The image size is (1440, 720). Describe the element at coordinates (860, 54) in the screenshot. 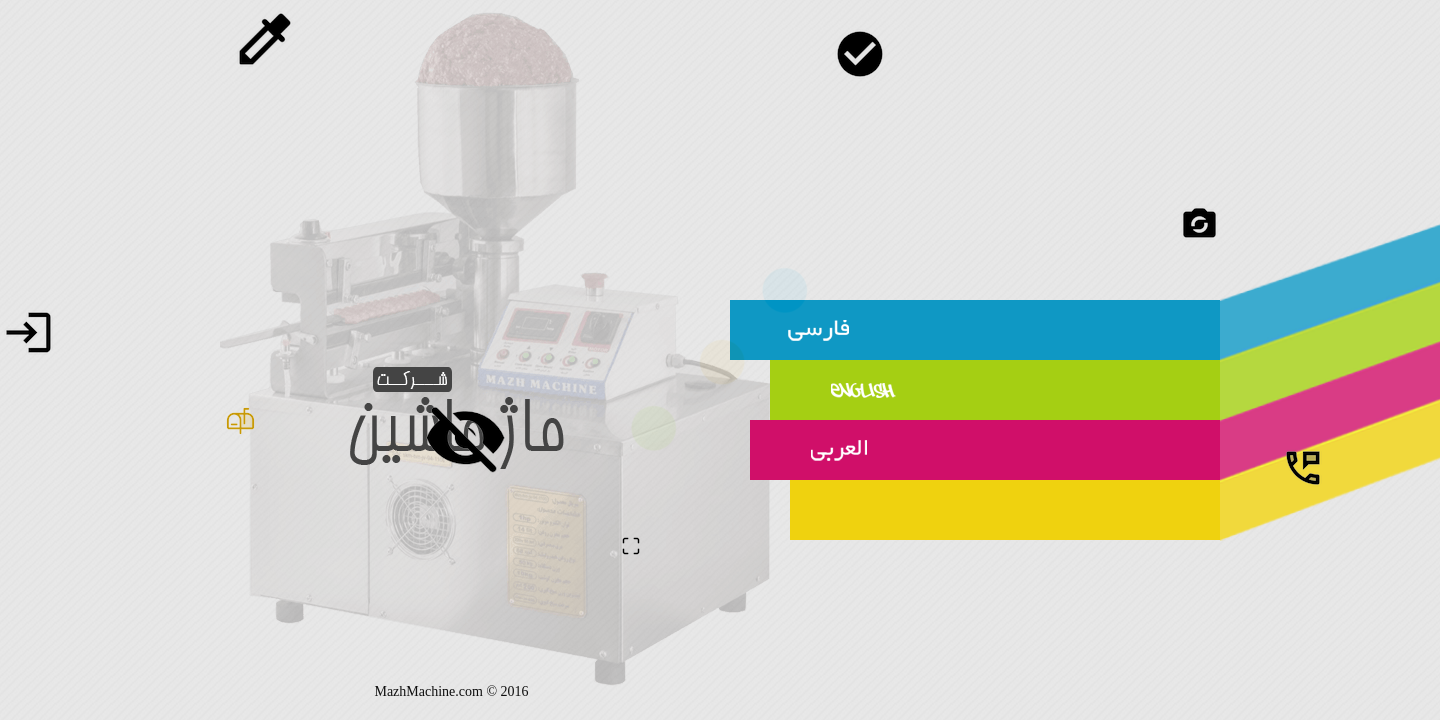

I see `indicates successful completion of an action` at that location.